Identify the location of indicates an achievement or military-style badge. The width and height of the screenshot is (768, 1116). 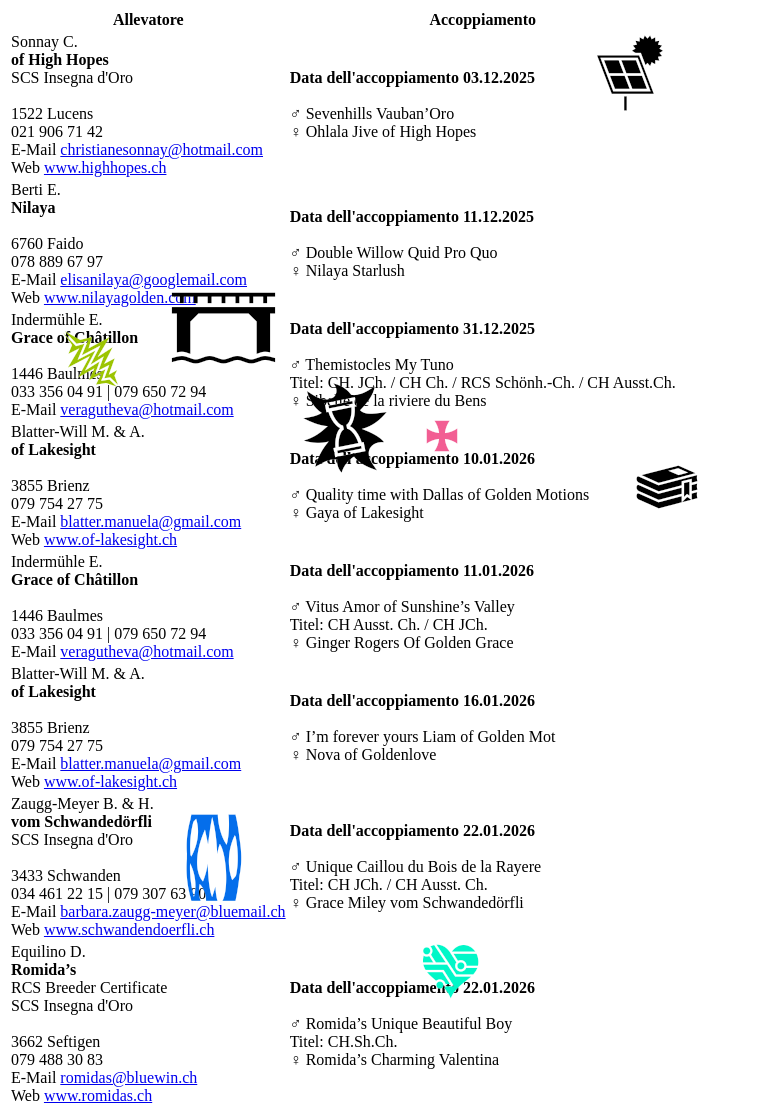
(442, 436).